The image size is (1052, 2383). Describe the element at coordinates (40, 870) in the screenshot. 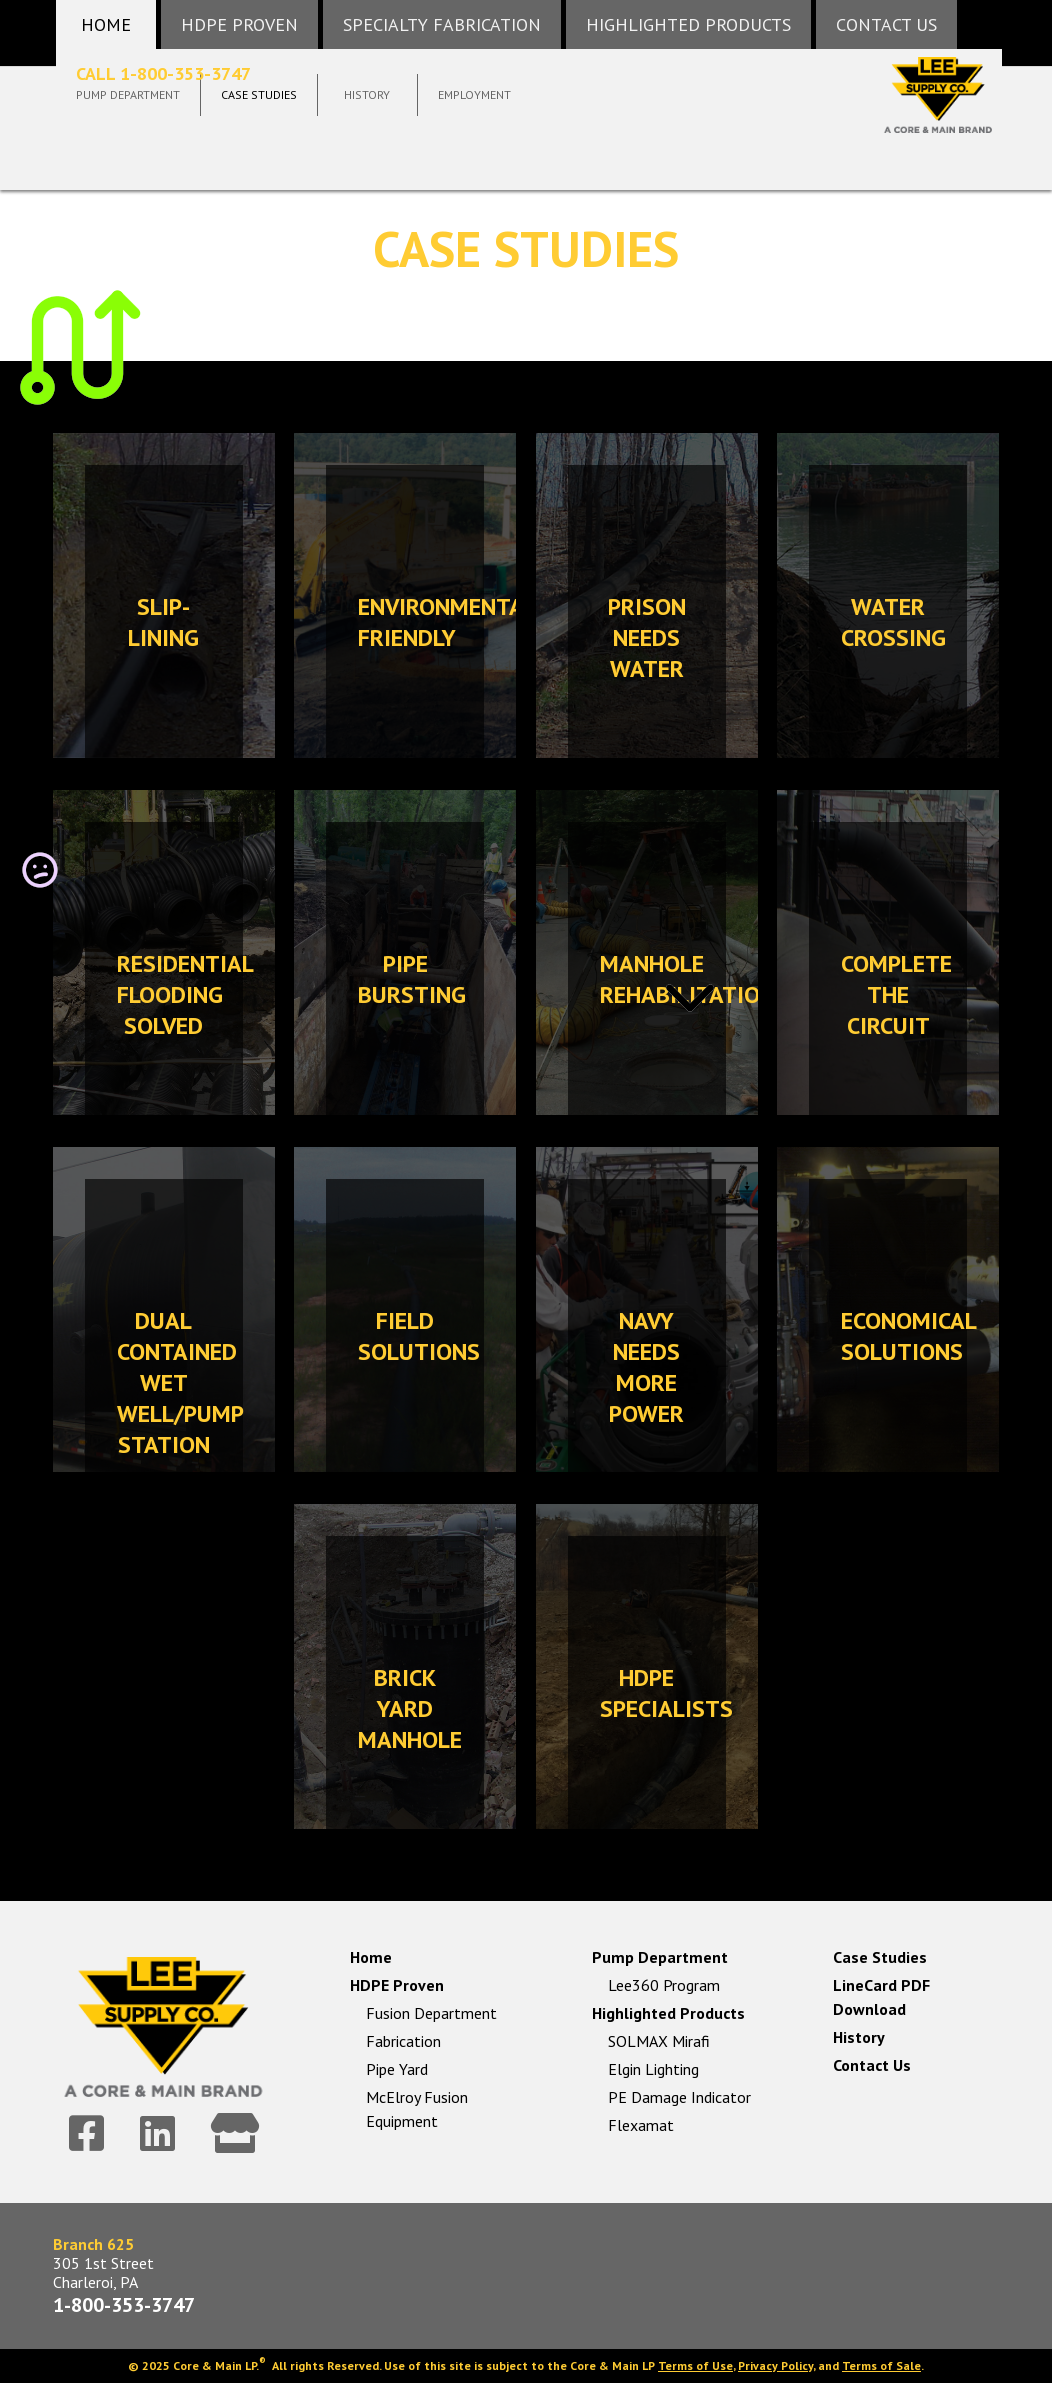

I see `indicates a confused or uncertain state` at that location.